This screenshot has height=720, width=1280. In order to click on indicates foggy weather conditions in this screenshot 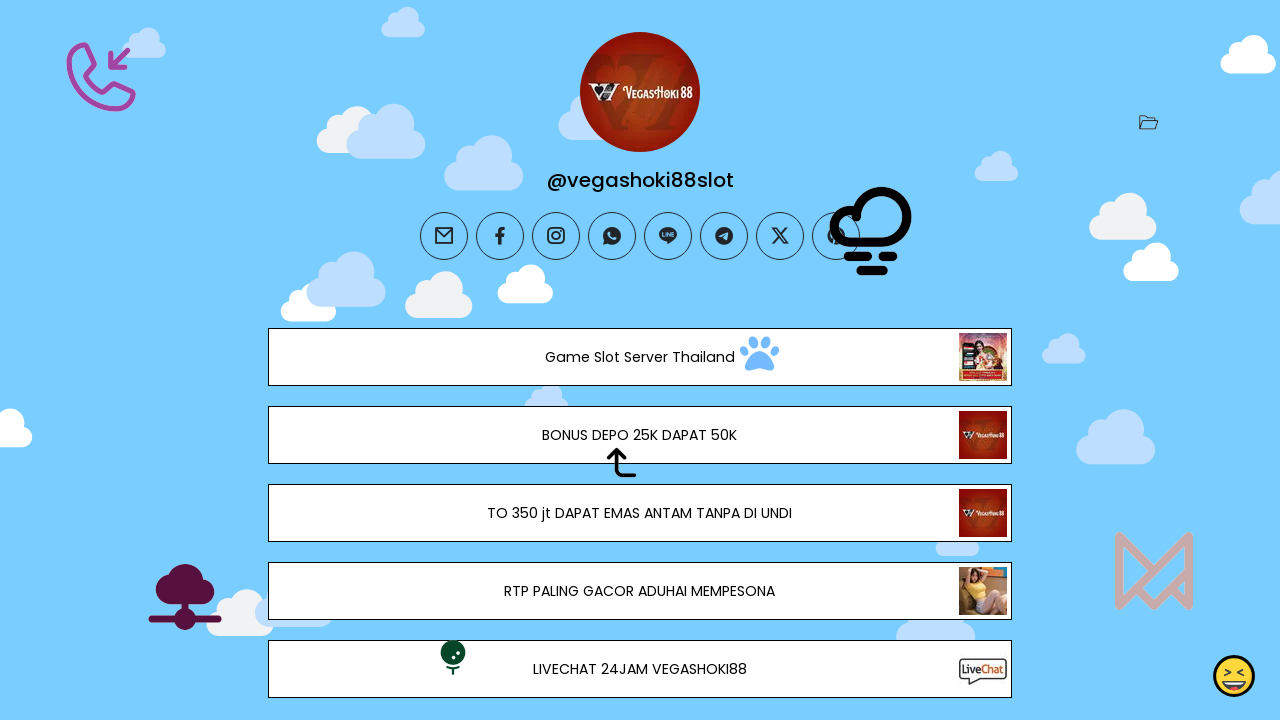, I will do `click(870, 229)`.